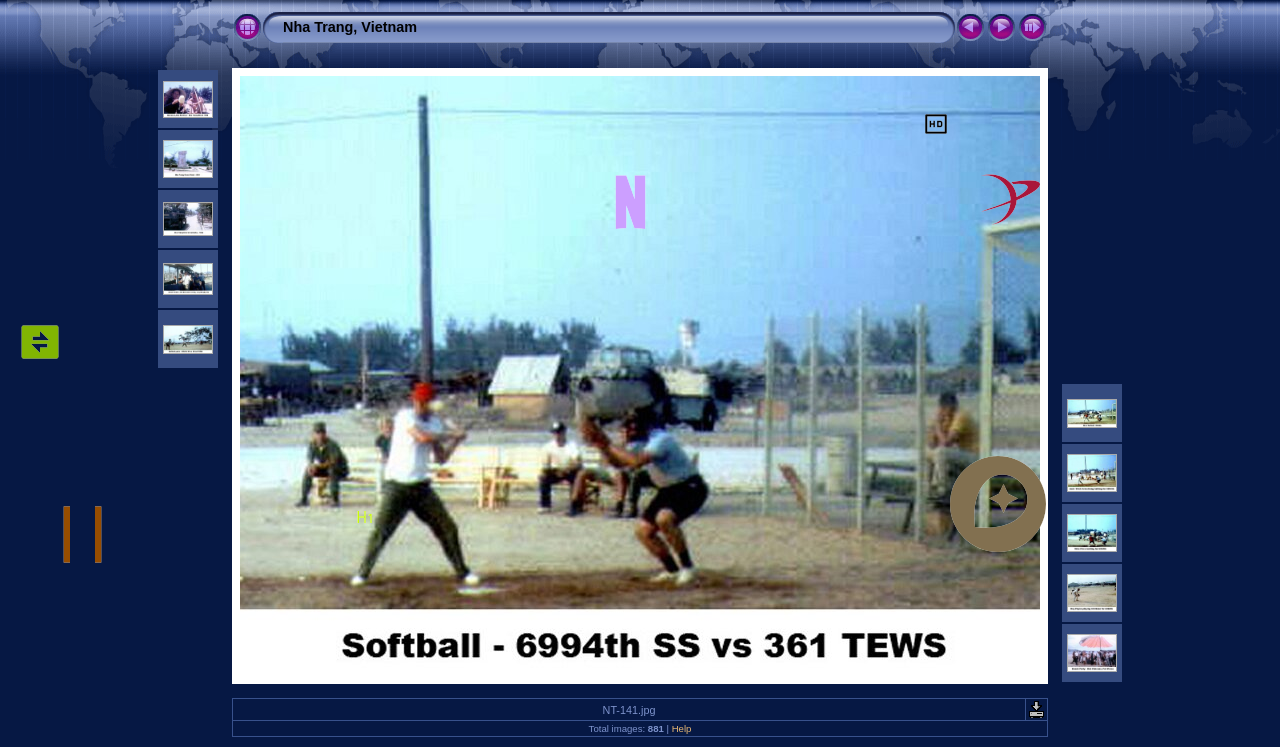  Describe the element at coordinates (998, 504) in the screenshot. I see `mapbox branding or attribution` at that location.